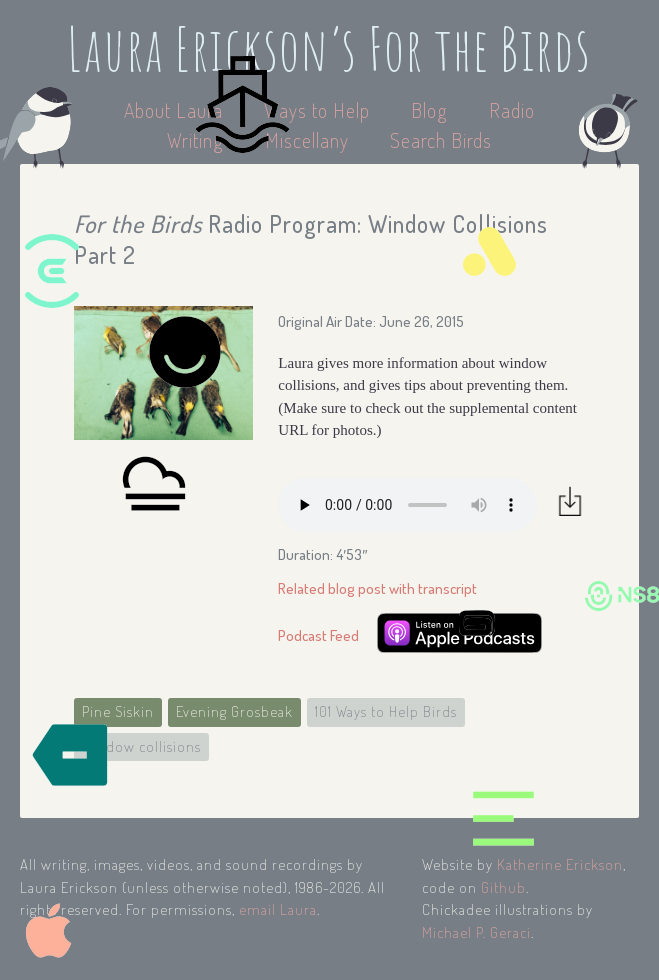  What do you see at coordinates (503, 818) in the screenshot?
I see `open navigation menu` at bounding box center [503, 818].